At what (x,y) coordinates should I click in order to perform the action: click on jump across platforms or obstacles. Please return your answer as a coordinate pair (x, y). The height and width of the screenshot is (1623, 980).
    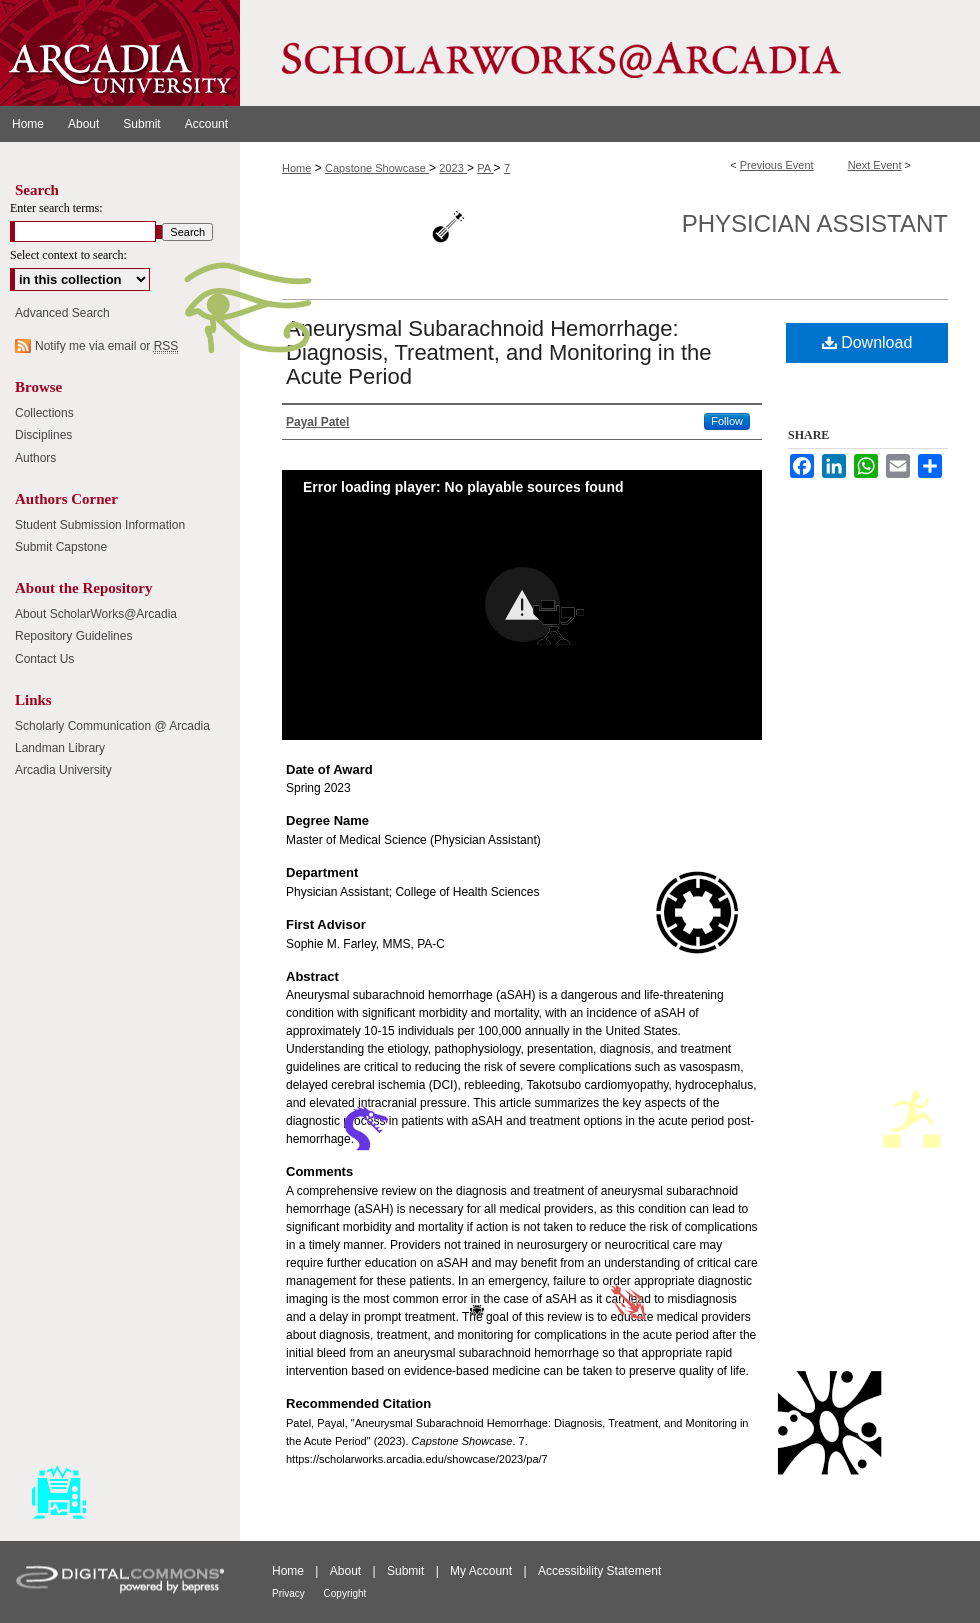
    Looking at the image, I should click on (912, 1119).